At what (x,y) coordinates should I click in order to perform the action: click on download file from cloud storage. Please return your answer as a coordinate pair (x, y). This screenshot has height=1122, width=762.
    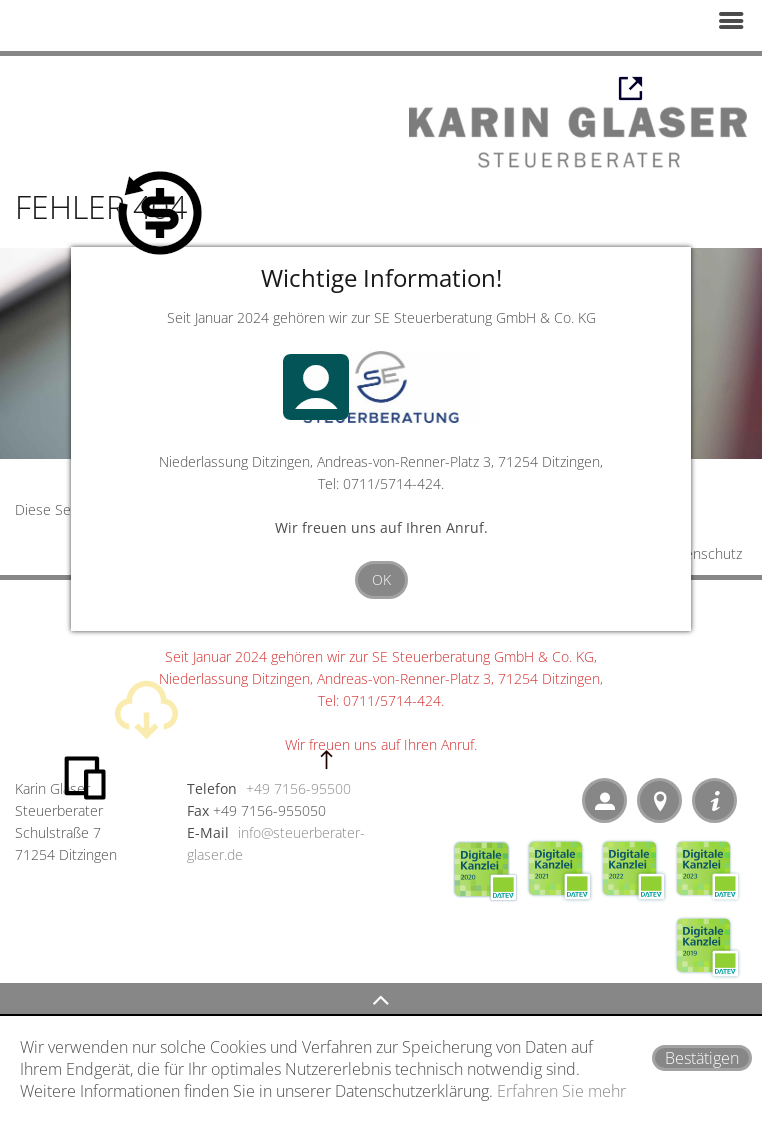
    Looking at the image, I should click on (146, 709).